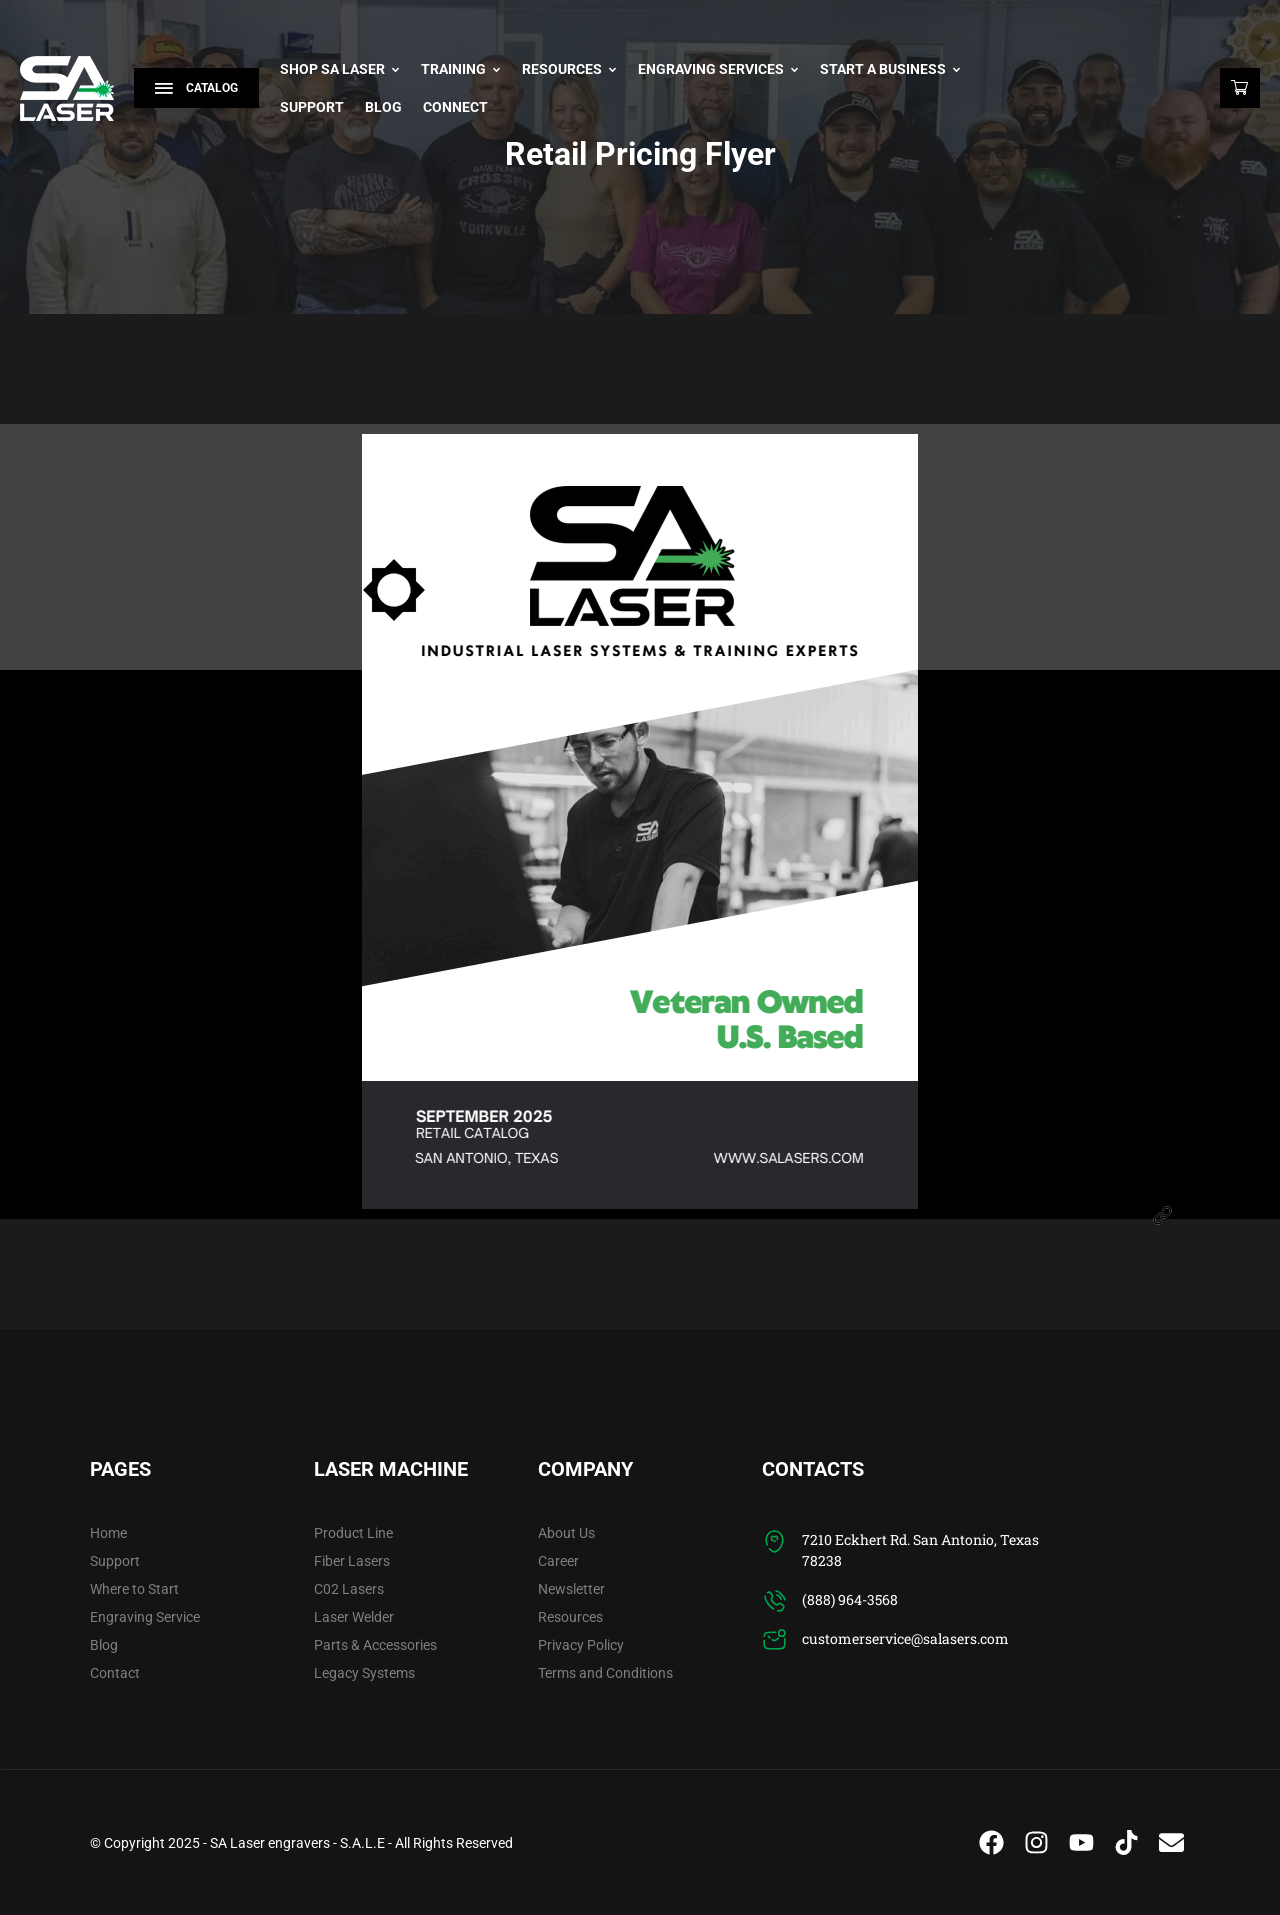 The image size is (1280, 1915). What do you see at coordinates (1162, 1215) in the screenshot?
I see `copy or share a link` at bounding box center [1162, 1215].